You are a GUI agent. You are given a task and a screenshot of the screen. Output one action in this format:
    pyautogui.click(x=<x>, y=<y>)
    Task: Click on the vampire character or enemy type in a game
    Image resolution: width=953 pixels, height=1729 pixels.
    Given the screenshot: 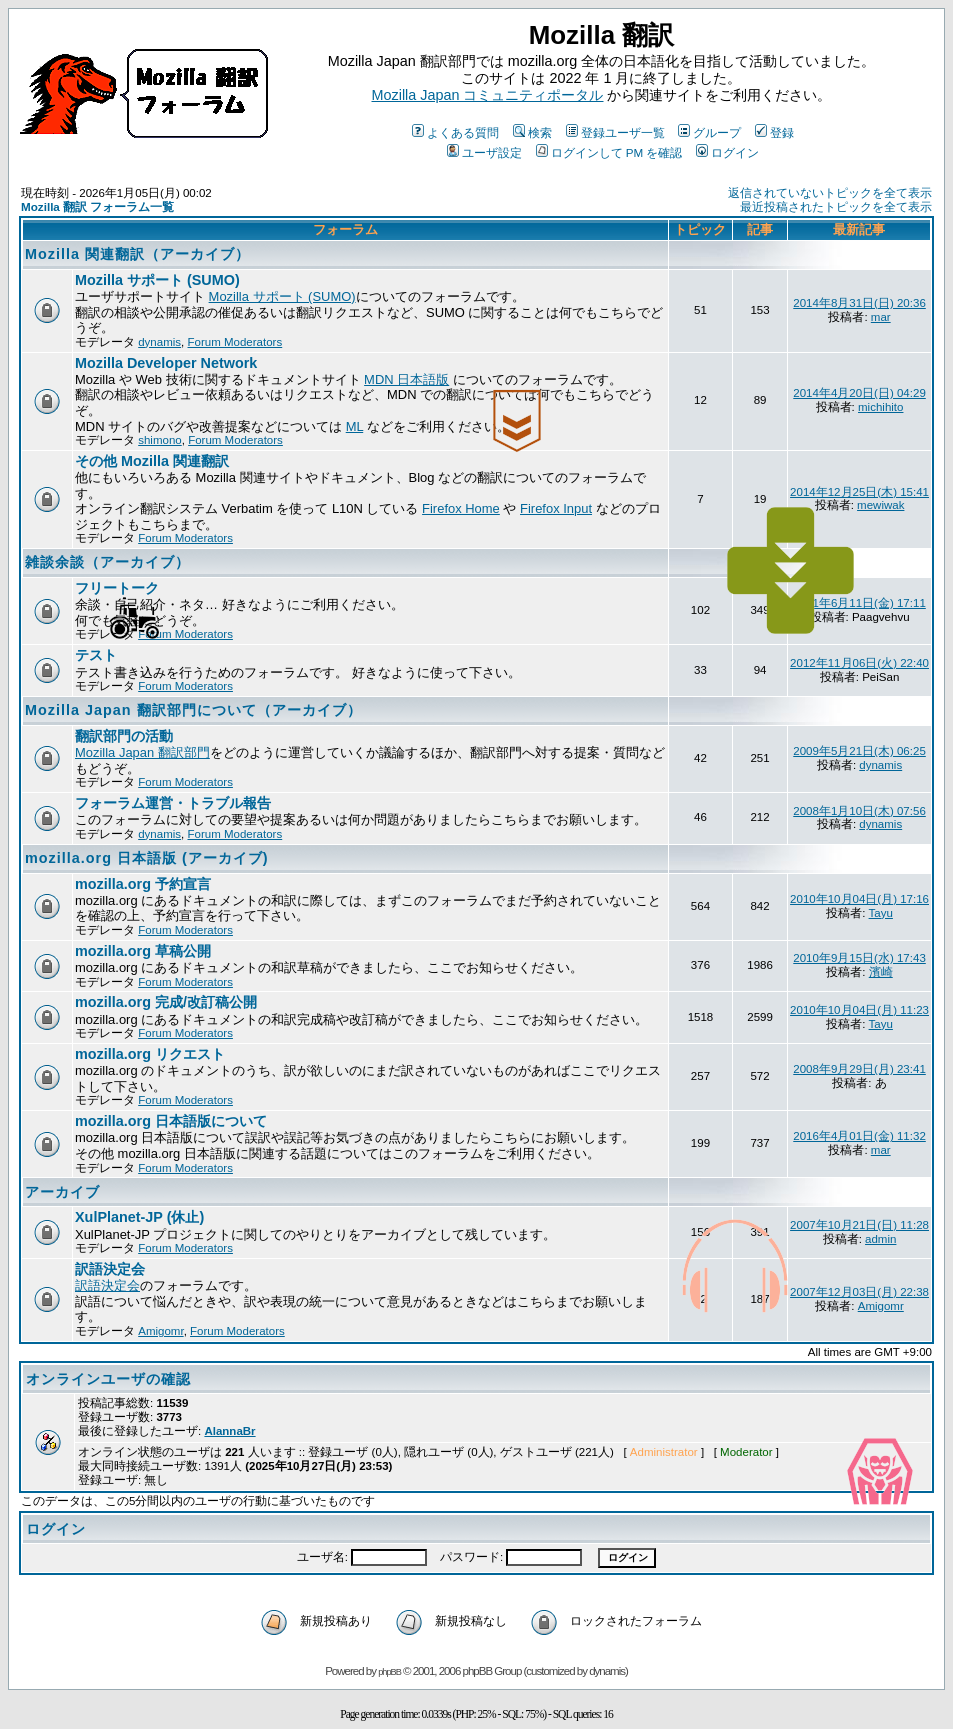 What is the action you would take?
    pyautogui.click(x=880, y=1471)
    